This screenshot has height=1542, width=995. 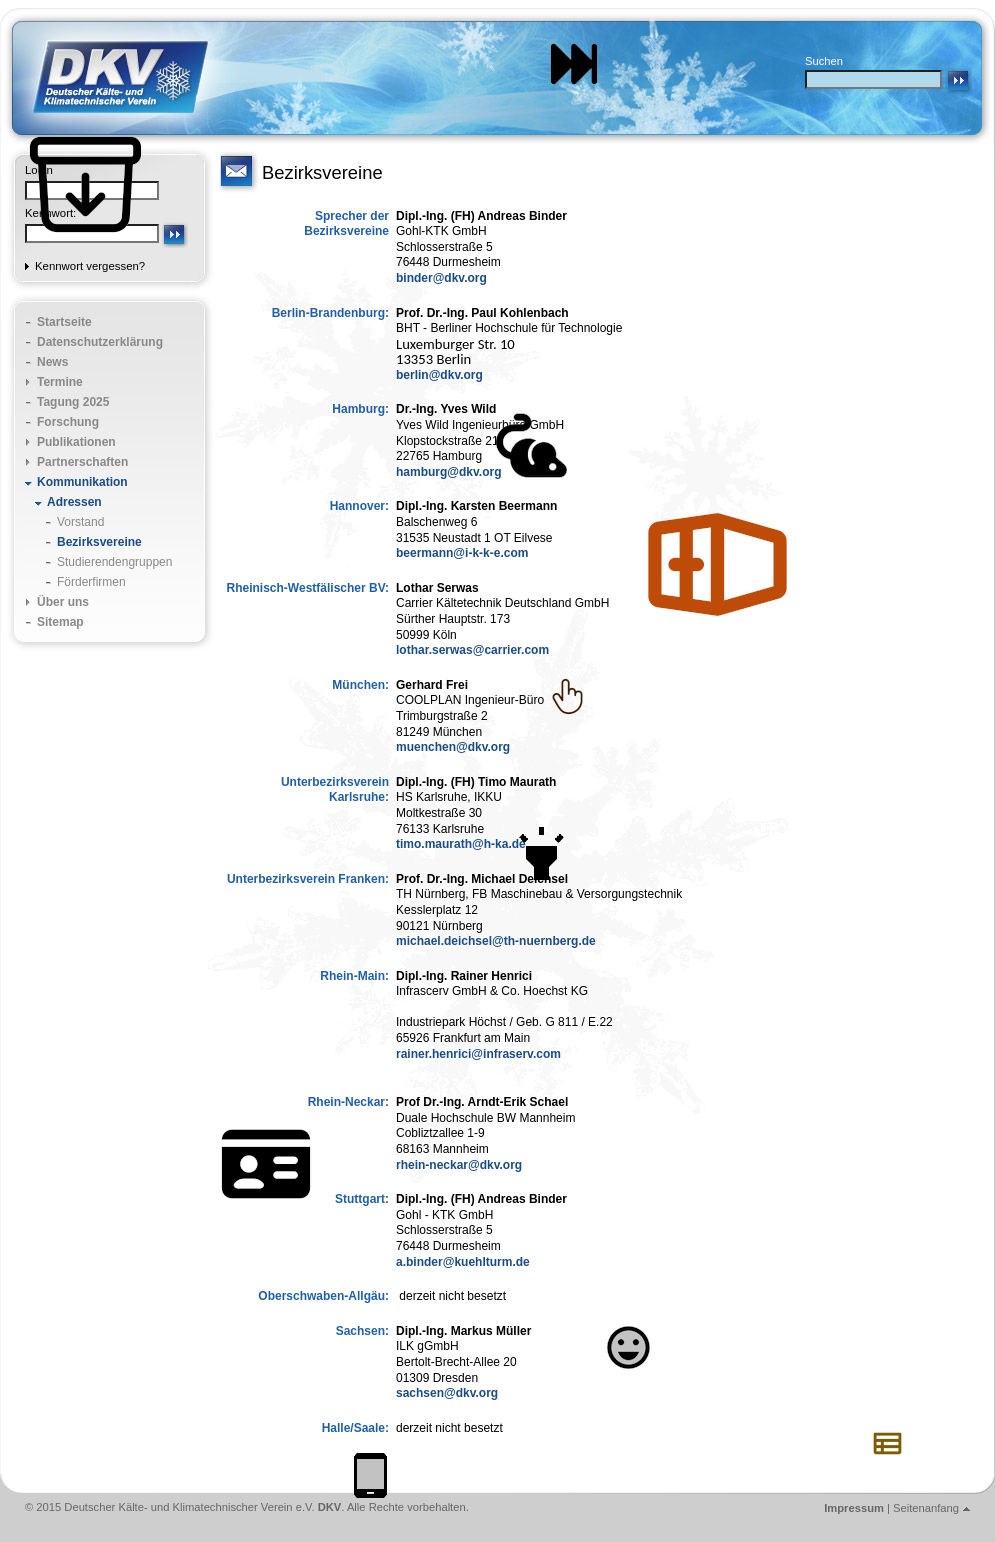 What do you see at coordinates (574, 64) in the screenshot?
I see `skip to next track` at bounding box center [574, 64].